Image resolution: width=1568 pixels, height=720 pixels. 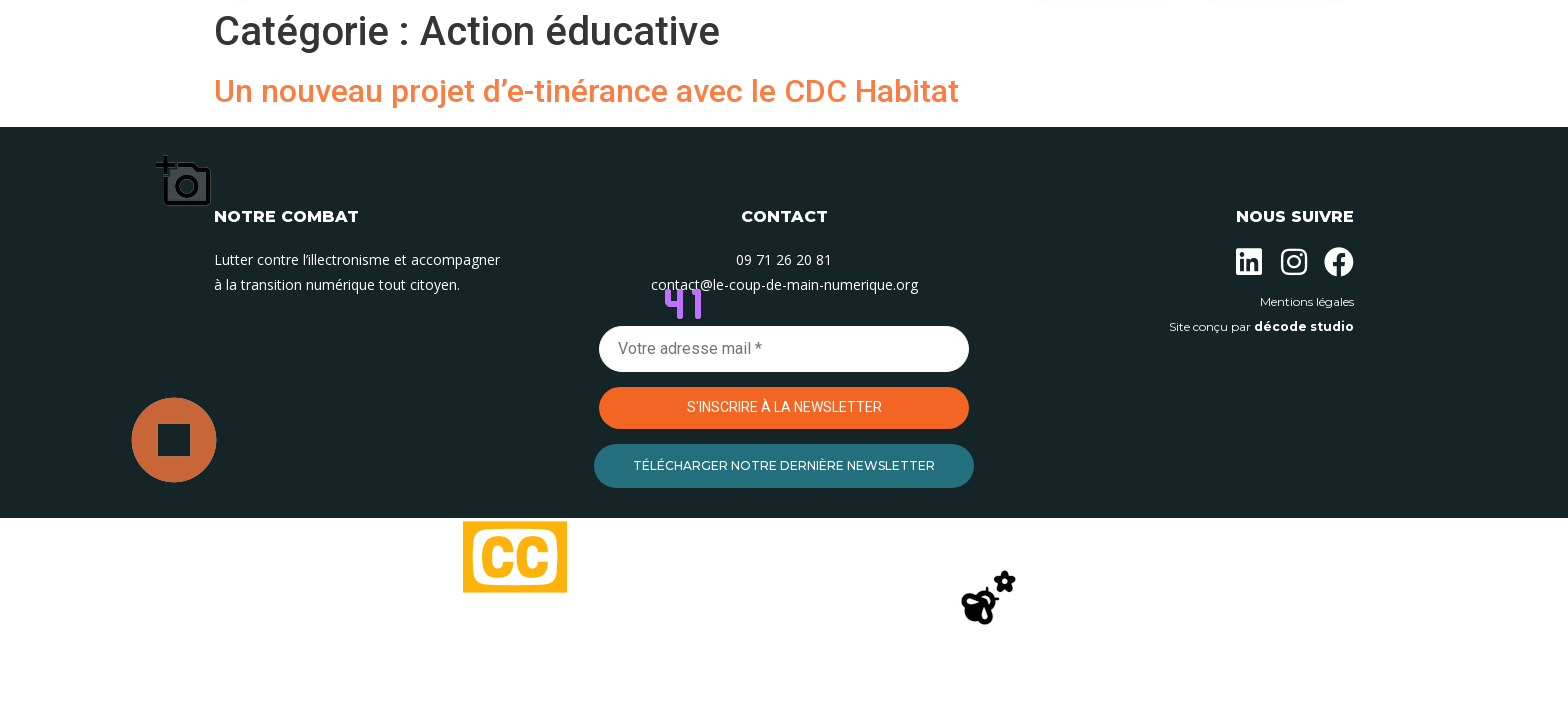 What do you see at coordinates (988, 597) in the screenshot?
I see `access nature or outdoor-themed emoji` at bounding box center [988, 597].